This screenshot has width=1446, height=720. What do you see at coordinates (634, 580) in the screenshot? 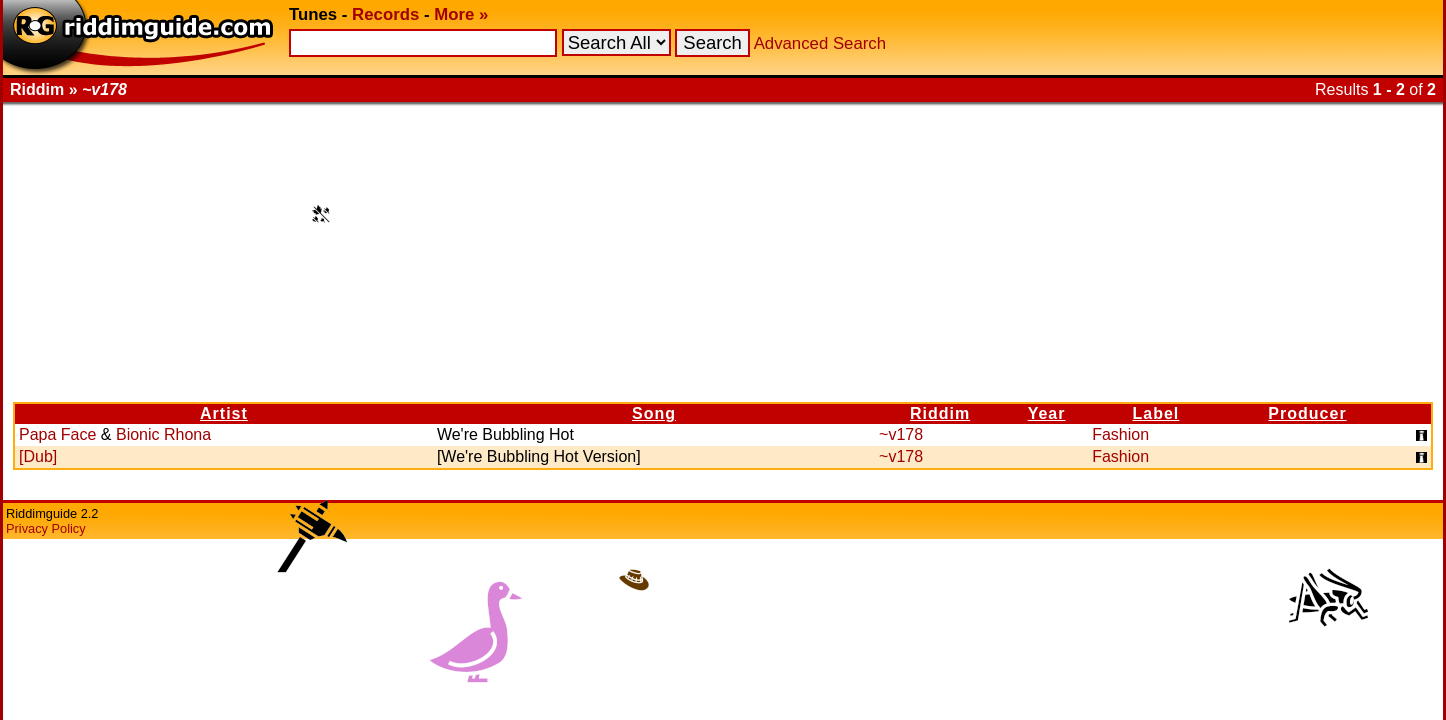
I see `select outback or safari hat accessory` at bounding box center [634, 580].